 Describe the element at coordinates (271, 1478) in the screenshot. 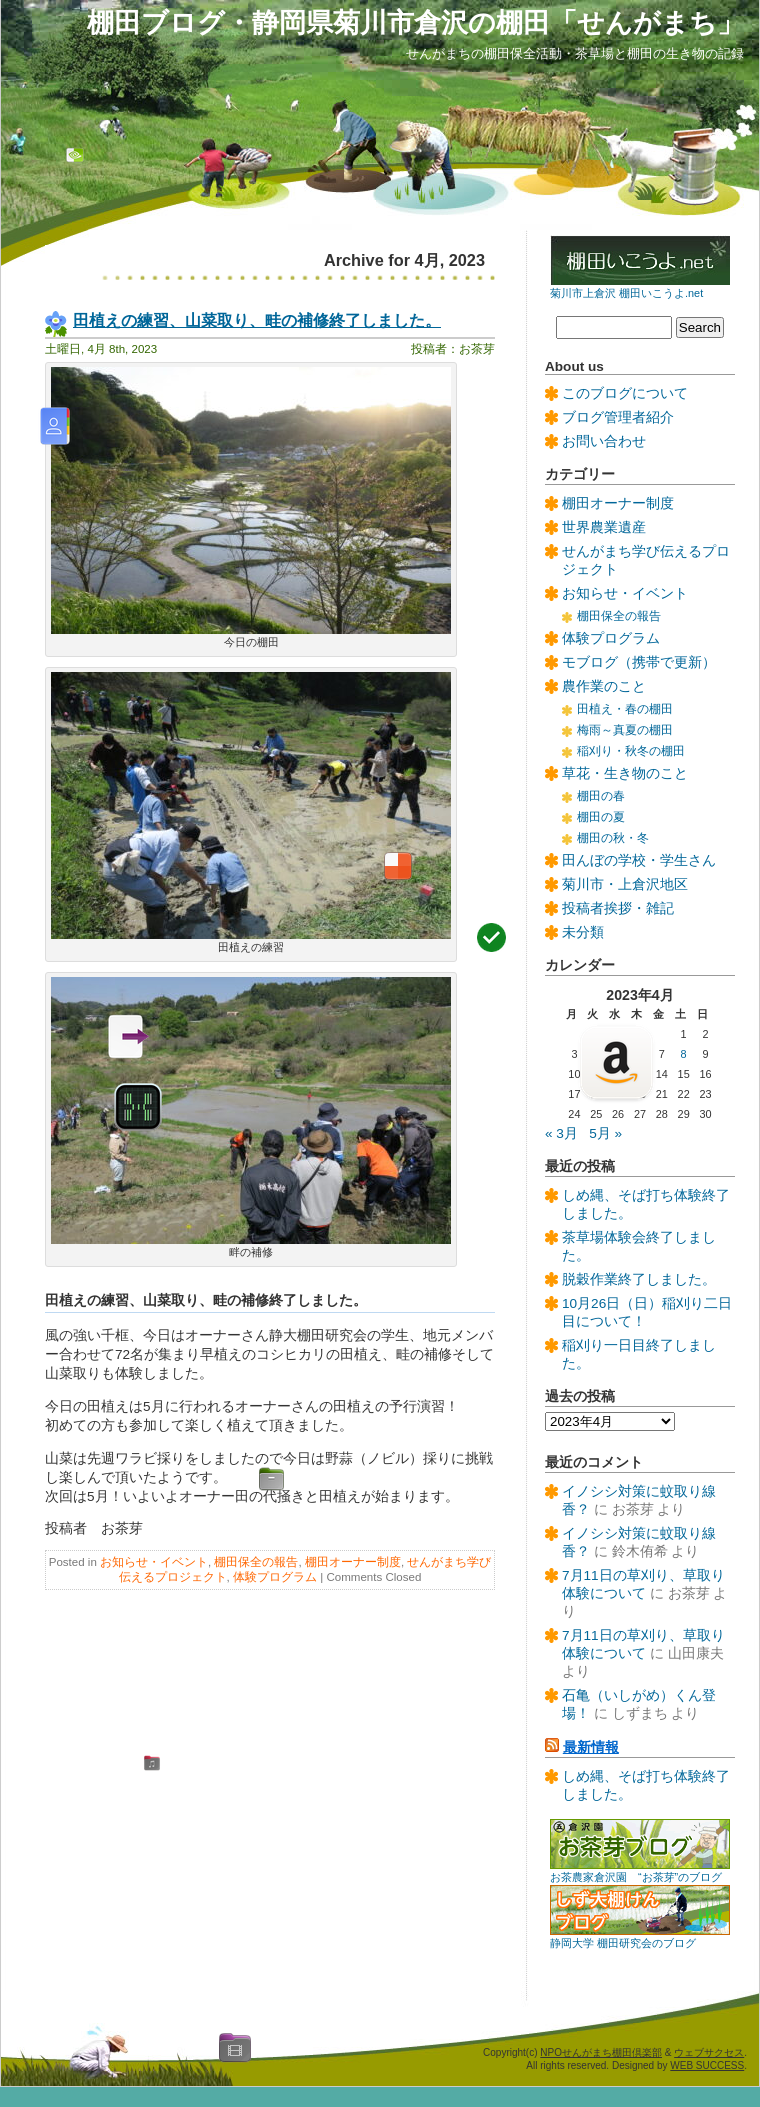

I see `open the nautilus file manager` at that location.